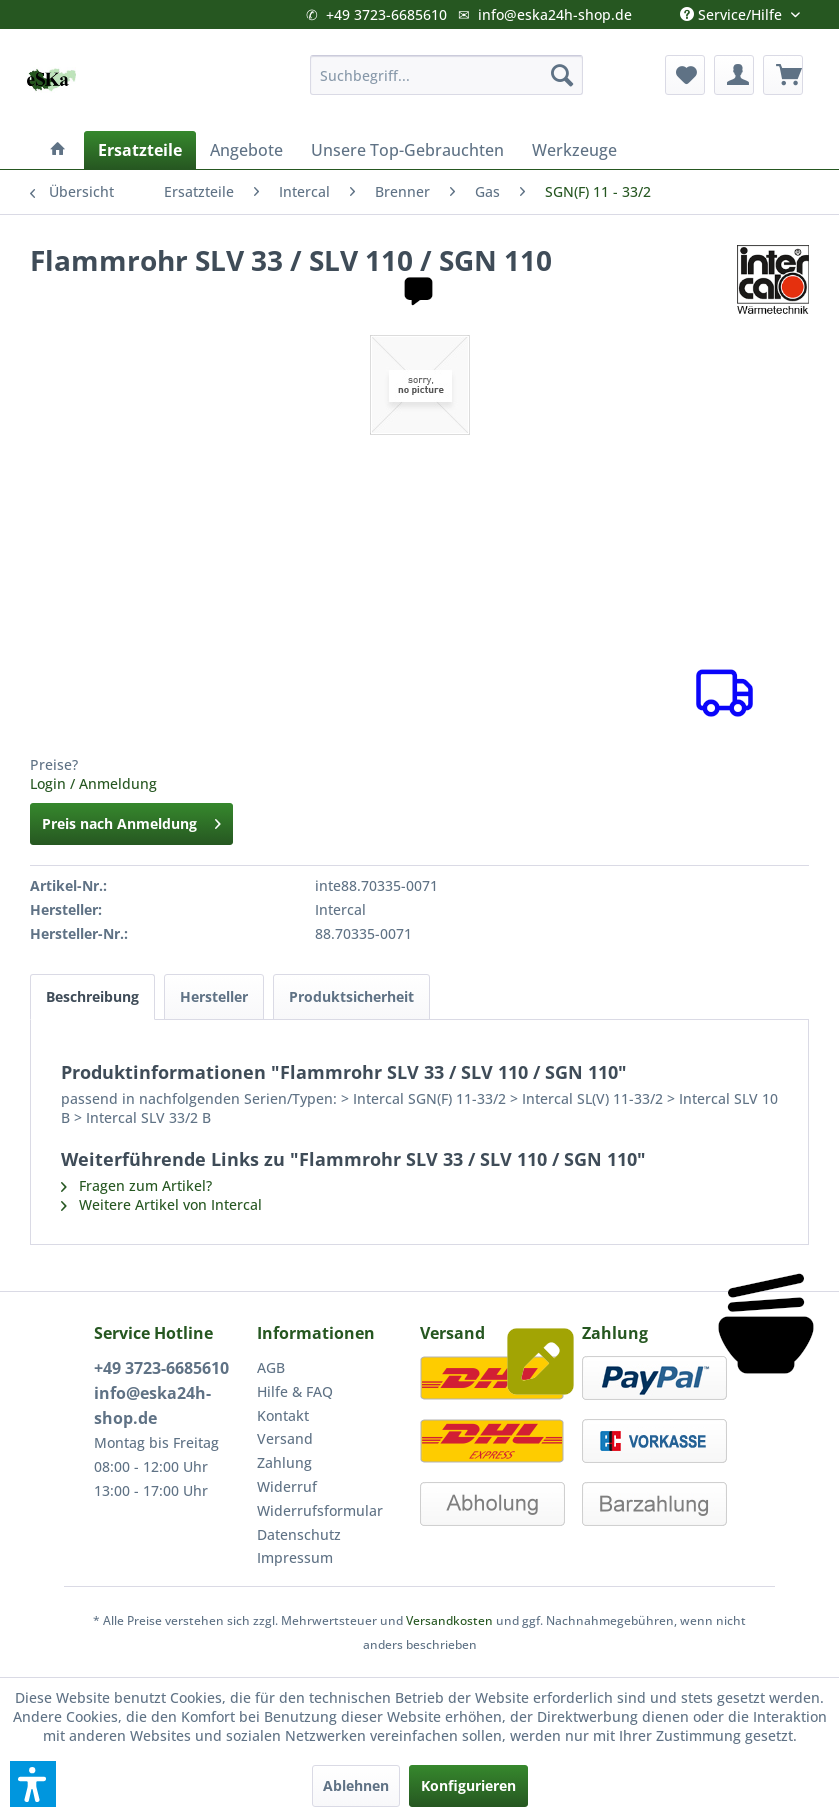  What do you see at coordinates (540, 1361) in the screenshot?
I see `edit or compose a new entry` at bounding box center [540, 1361].